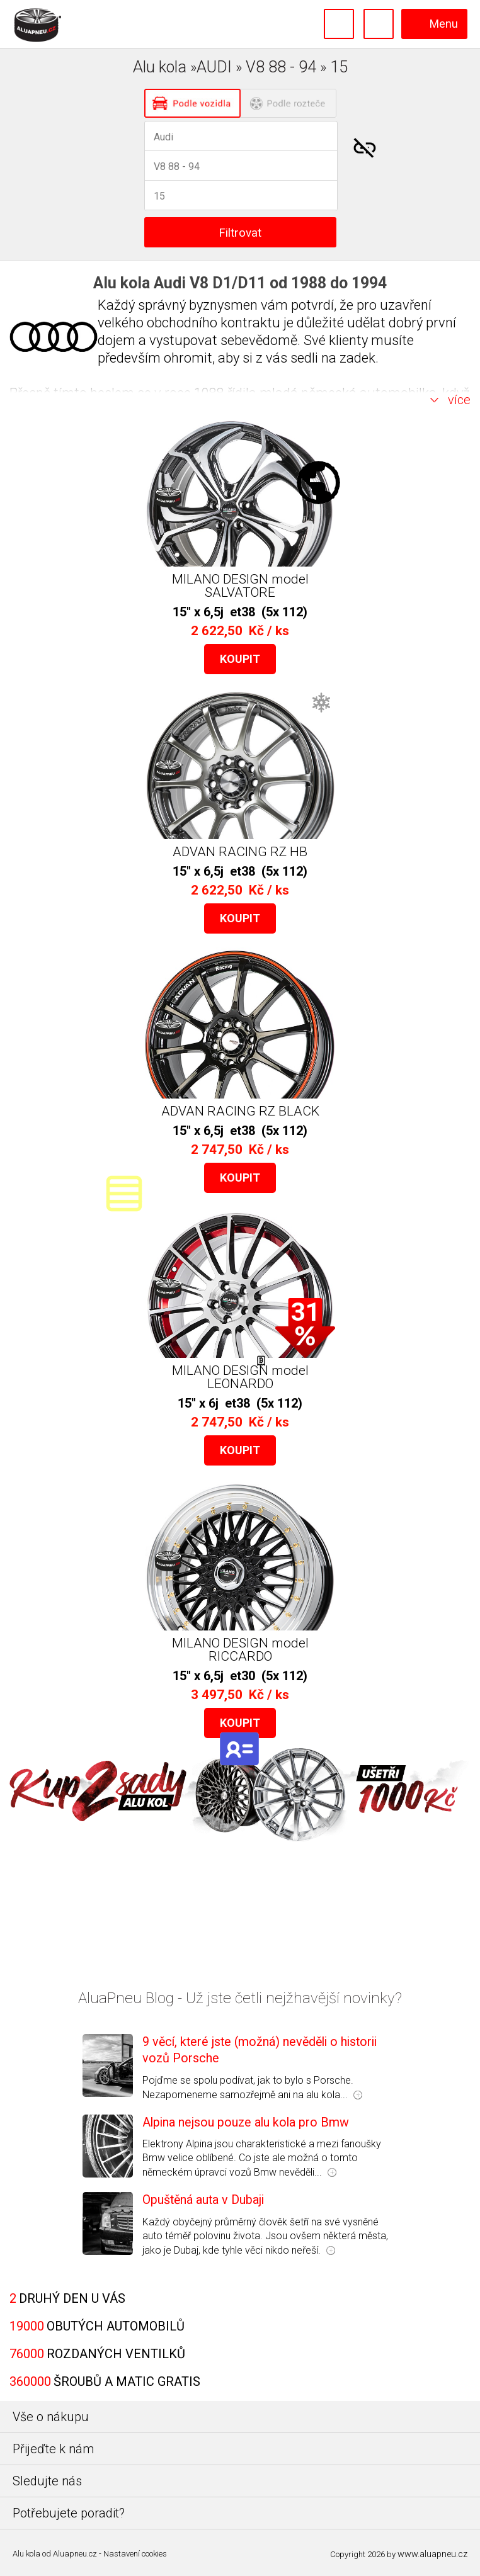  What do you see at coordinates (261, 1360) in the screenshot?
I see `view bitcoin transaction receipt` at bounding box center [261, 1360].